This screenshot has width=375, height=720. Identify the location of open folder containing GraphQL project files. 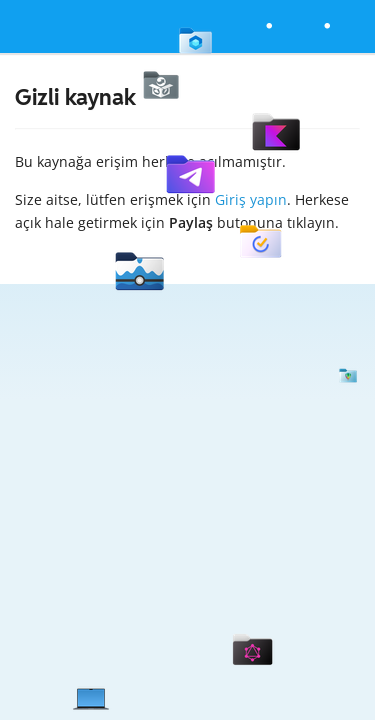
(252, 650).